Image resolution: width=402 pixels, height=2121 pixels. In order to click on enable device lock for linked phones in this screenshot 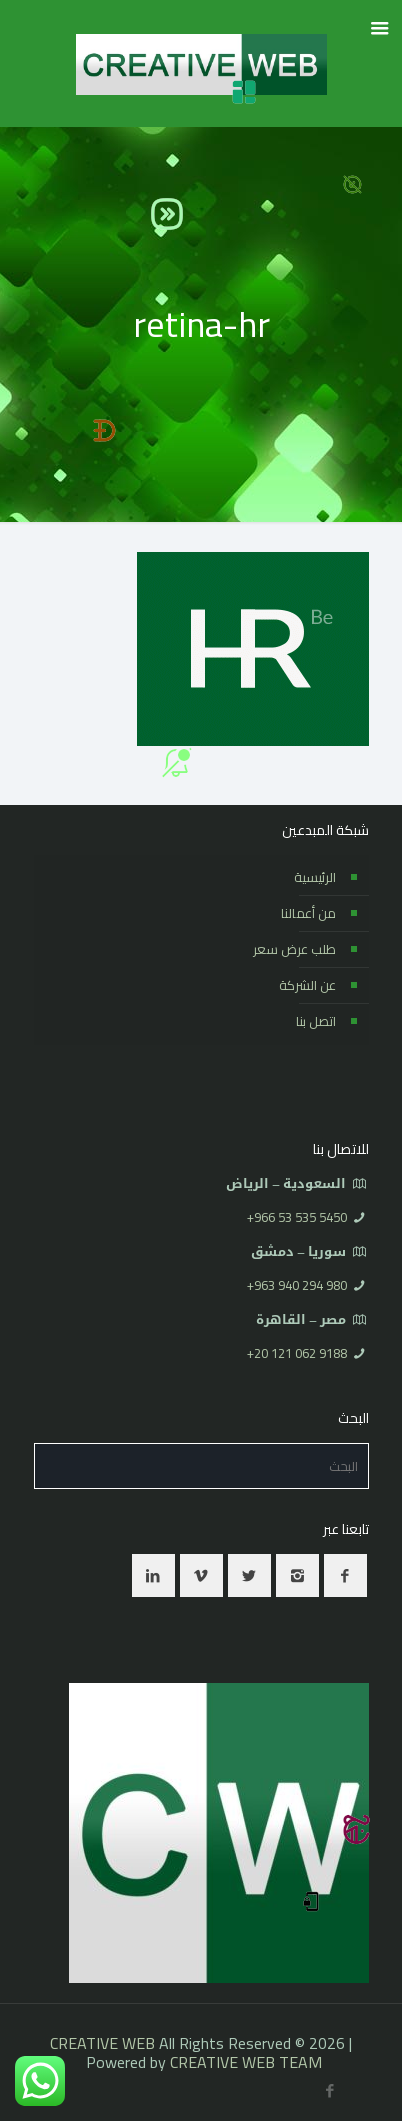, I will do `click(310, 1901)`.